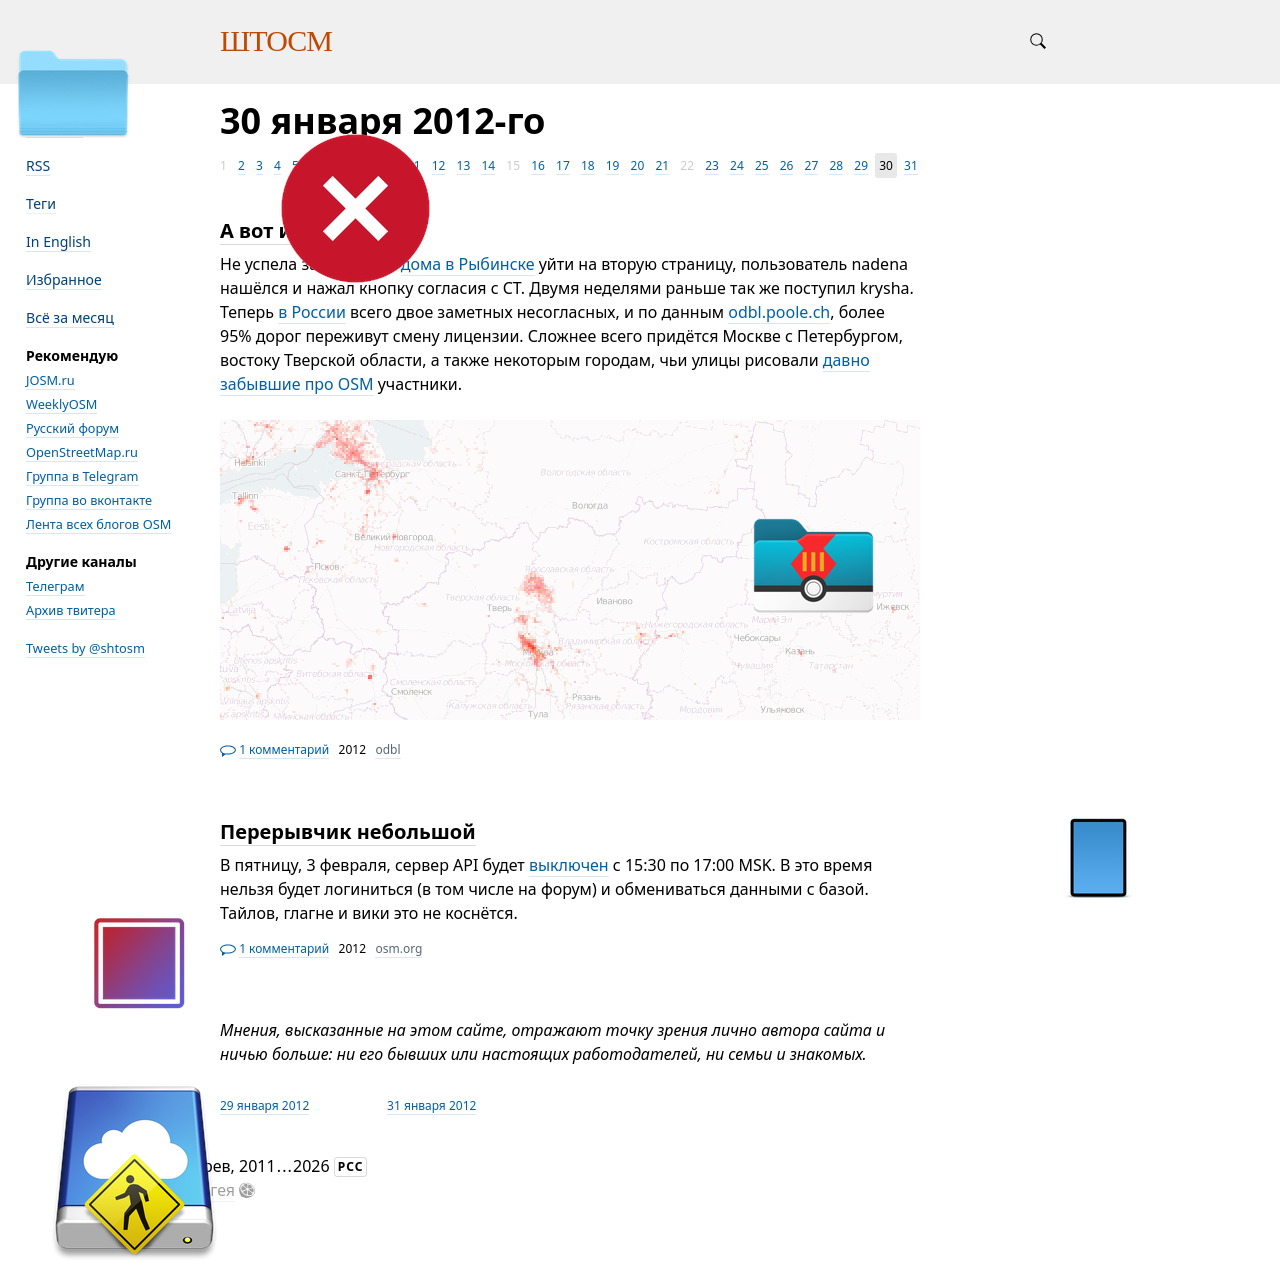 The height and width of the screenshot is (1274, 1280). I want to click on access your media library in iMovie, so click(139, 963).